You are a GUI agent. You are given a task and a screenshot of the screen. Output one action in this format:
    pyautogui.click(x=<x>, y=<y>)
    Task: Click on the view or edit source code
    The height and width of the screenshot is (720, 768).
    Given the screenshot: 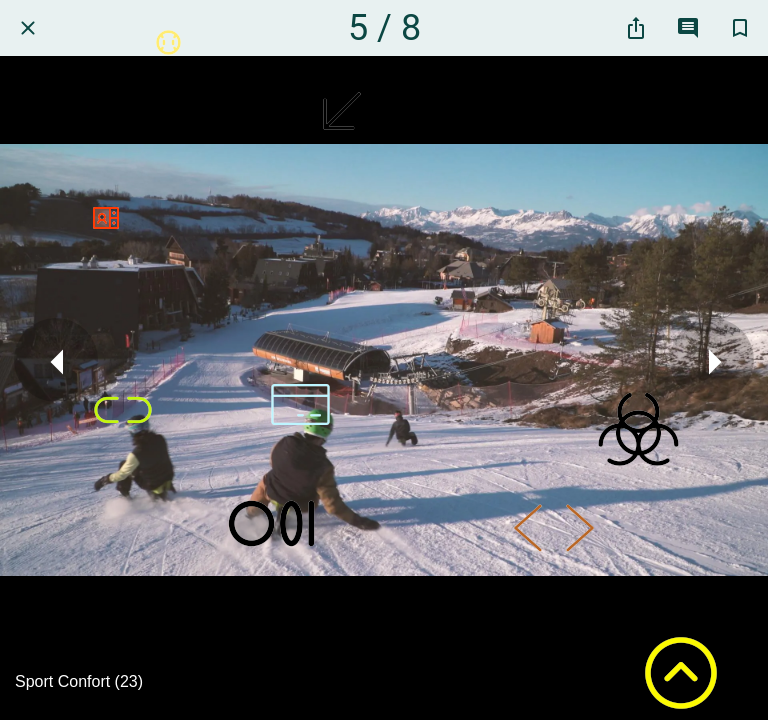 What is the action you would take?
    pyautogui.click(x=554, y=528)
    